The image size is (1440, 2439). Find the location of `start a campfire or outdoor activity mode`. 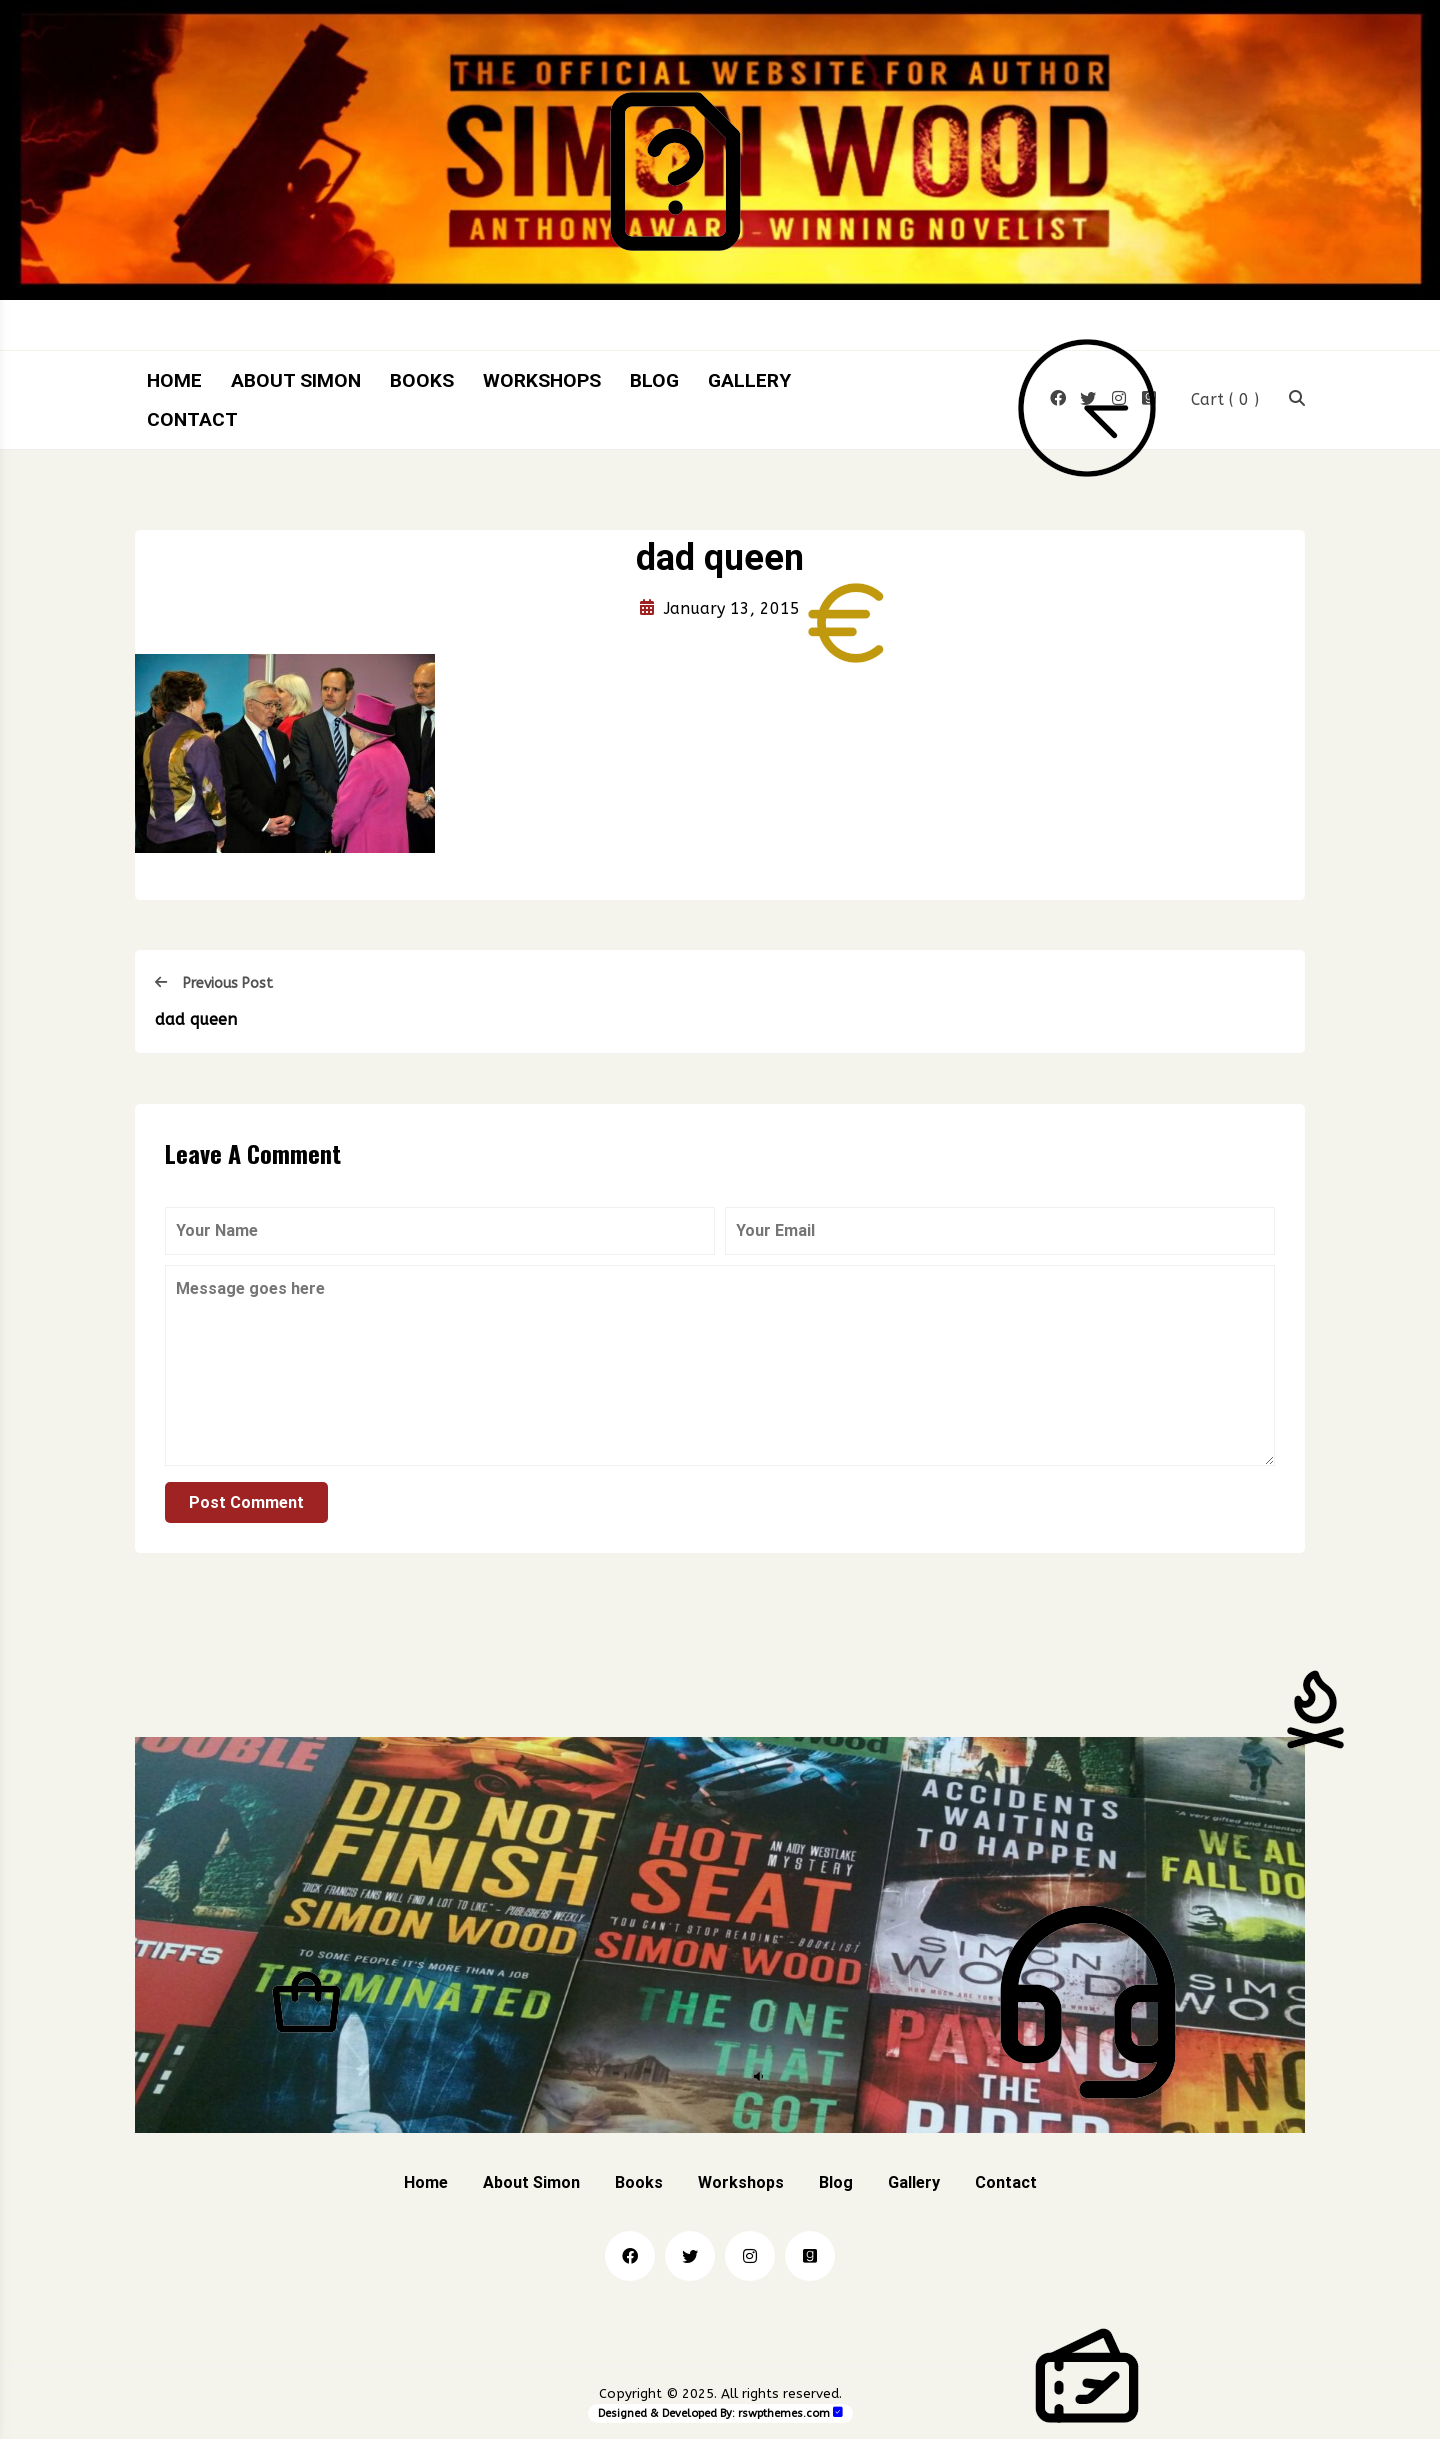

start a campfire or outdoor activity mode is located at coordinates (1315, 1709).